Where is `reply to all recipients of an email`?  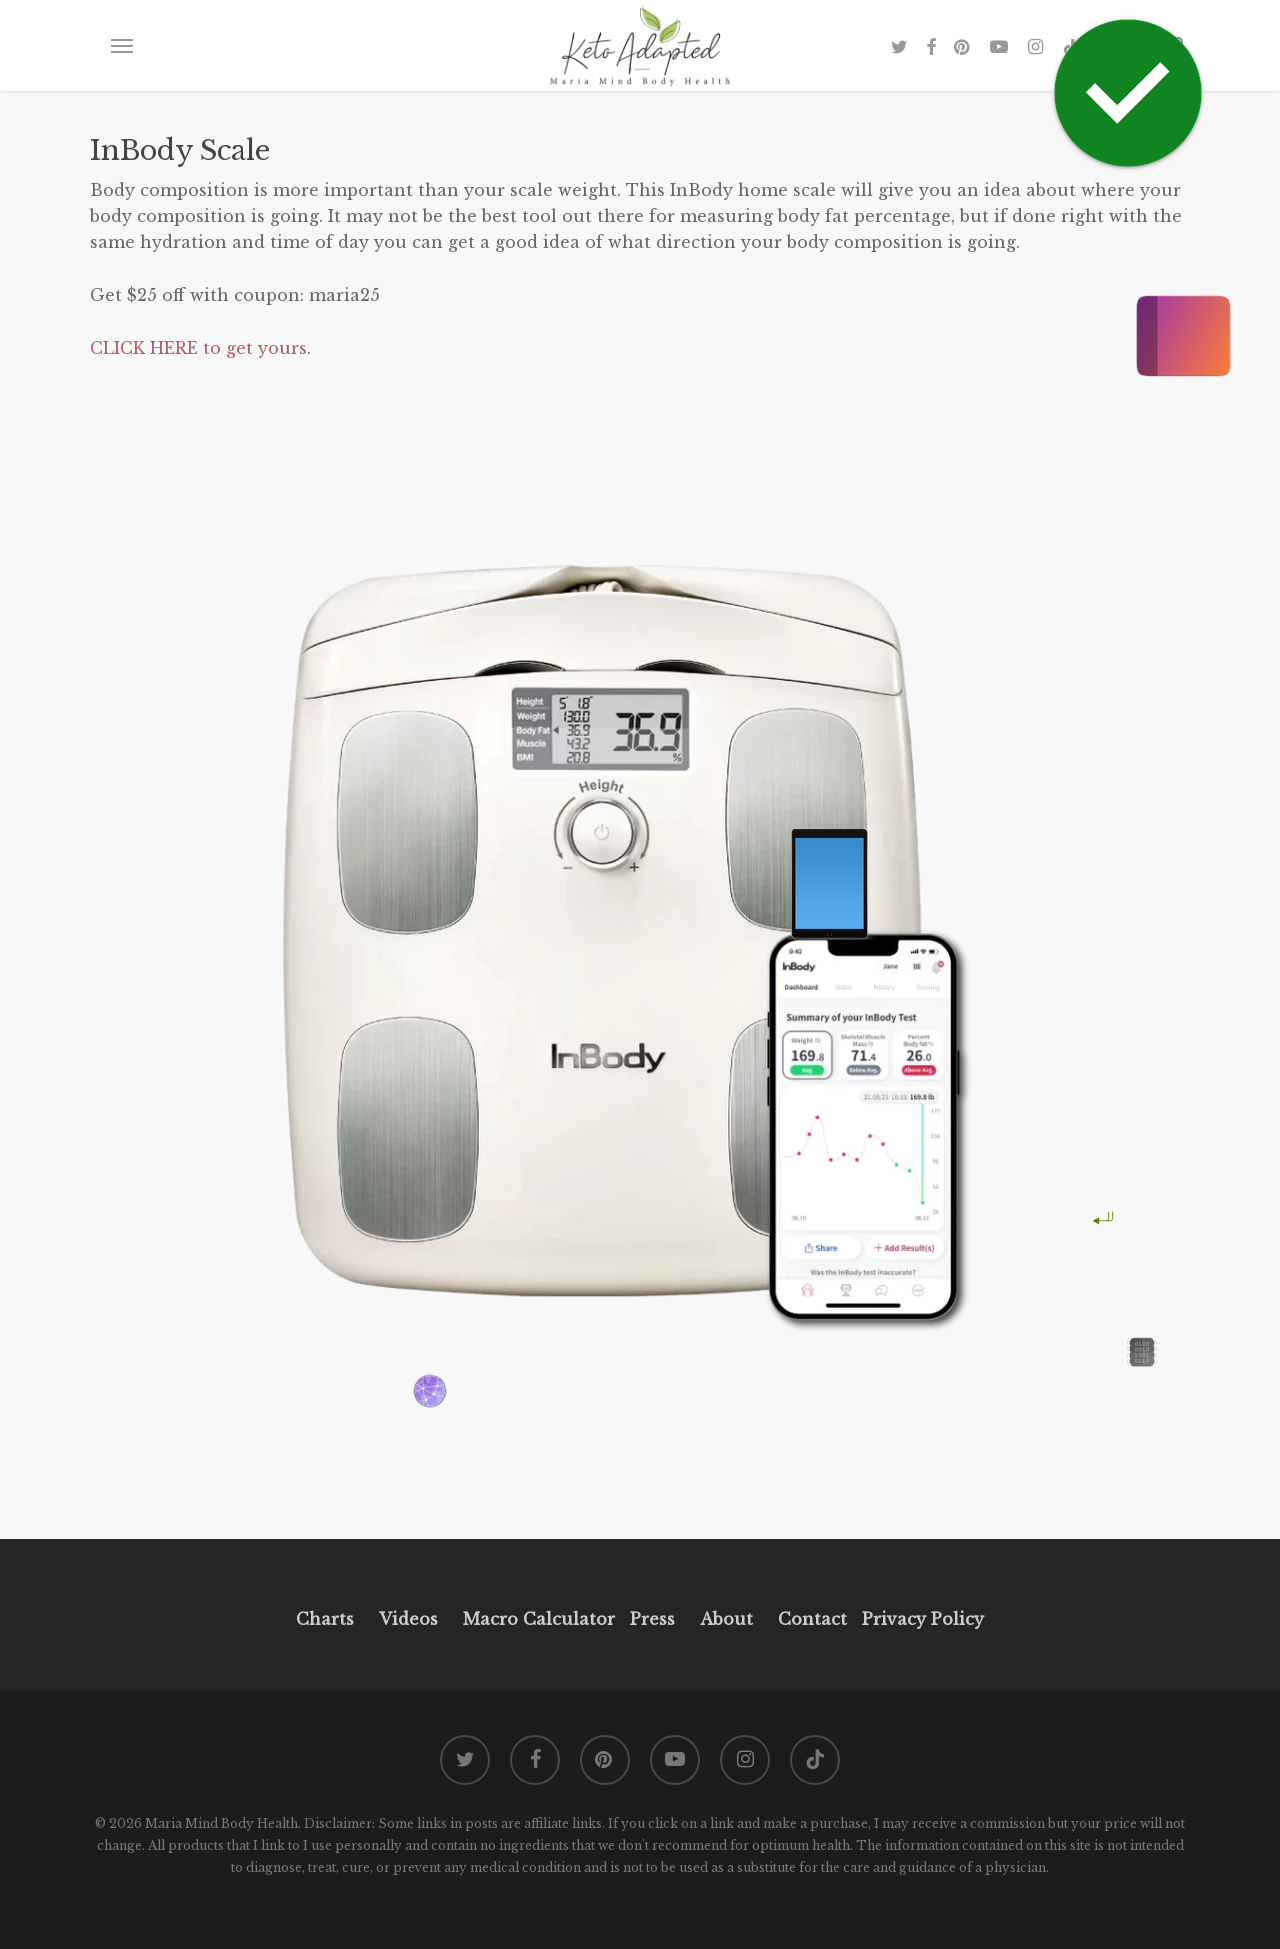
reply to all recipients of an email is located at coordinates (1102, 1216).